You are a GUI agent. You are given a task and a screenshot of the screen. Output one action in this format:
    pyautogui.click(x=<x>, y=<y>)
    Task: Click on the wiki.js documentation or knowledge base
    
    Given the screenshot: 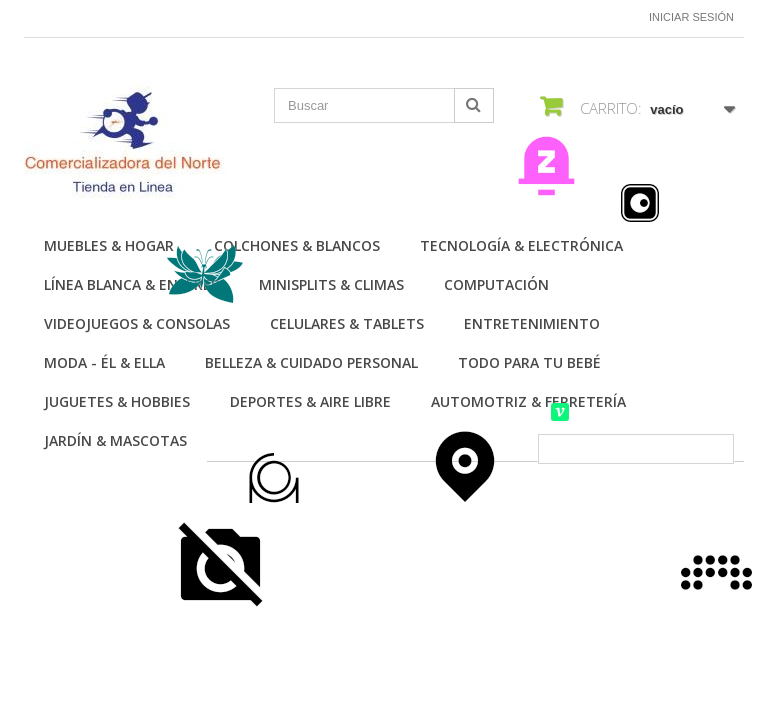 What is the action you would take?
    pyautogui.click(x=205, y=274)
    